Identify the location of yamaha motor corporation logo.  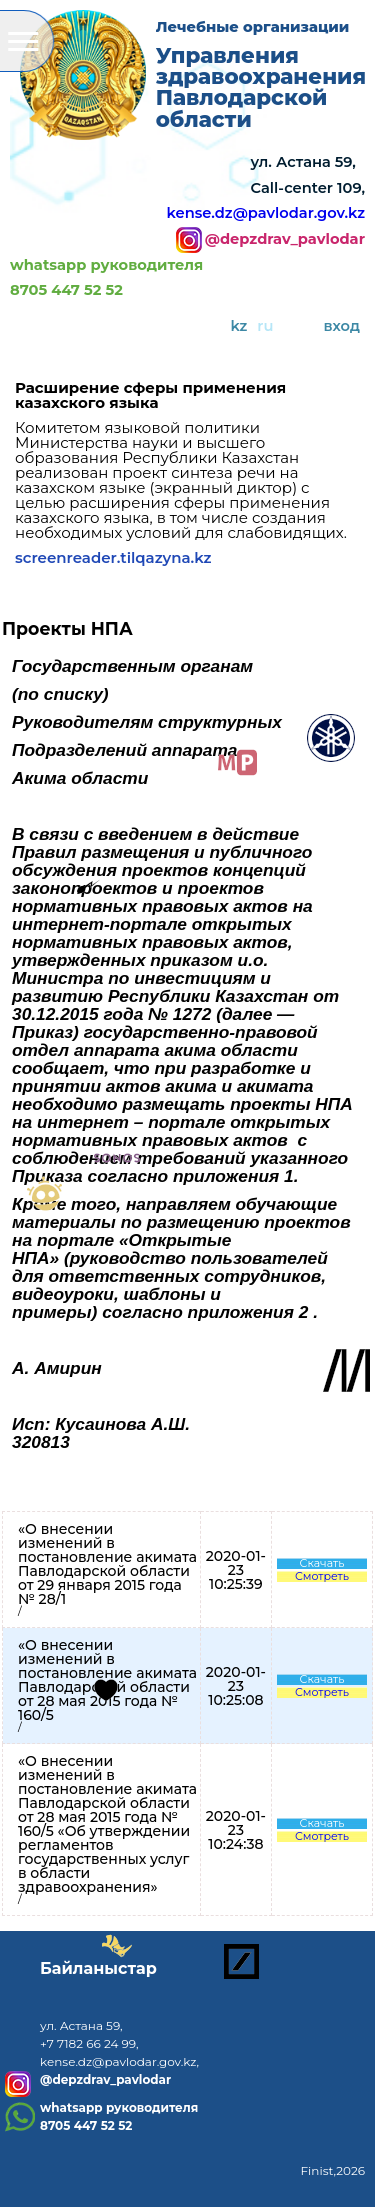
(331, 738).